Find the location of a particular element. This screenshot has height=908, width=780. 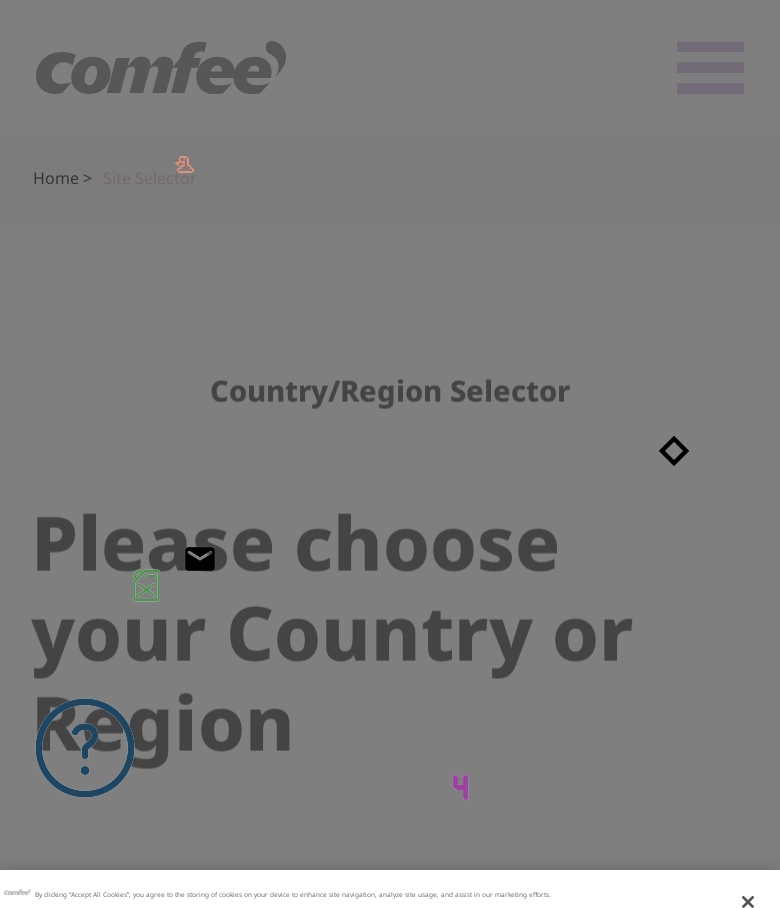

unverified log breakpoint in debug mode is located at coordinates (674, 451).